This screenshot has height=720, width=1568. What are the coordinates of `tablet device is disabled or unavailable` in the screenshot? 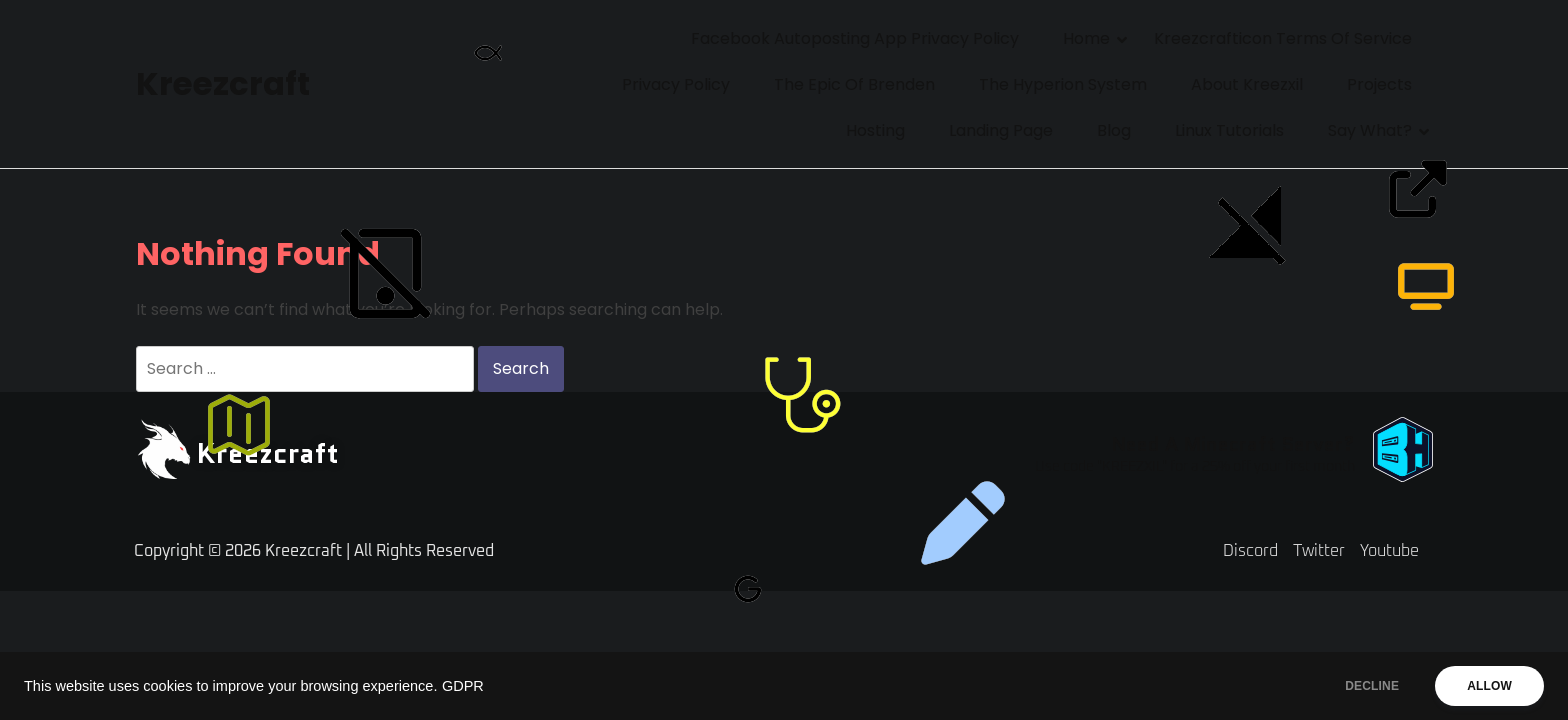 It's located at (385, 273).